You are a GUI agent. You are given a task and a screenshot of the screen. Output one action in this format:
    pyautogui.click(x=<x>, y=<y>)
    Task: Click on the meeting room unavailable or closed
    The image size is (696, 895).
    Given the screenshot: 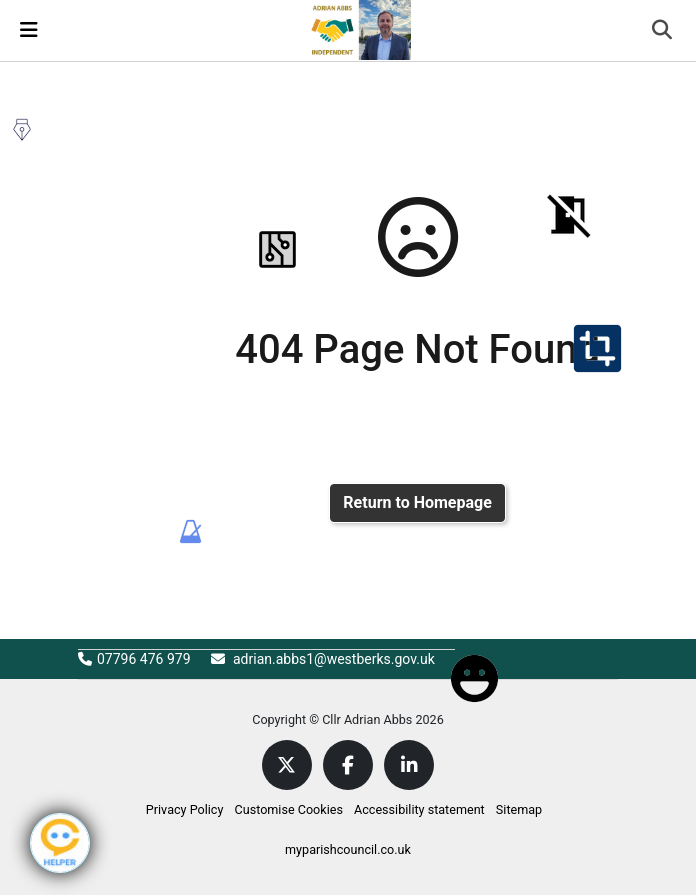 What is the action you would take?
    pyautogui.click(x=570, y=215)
    